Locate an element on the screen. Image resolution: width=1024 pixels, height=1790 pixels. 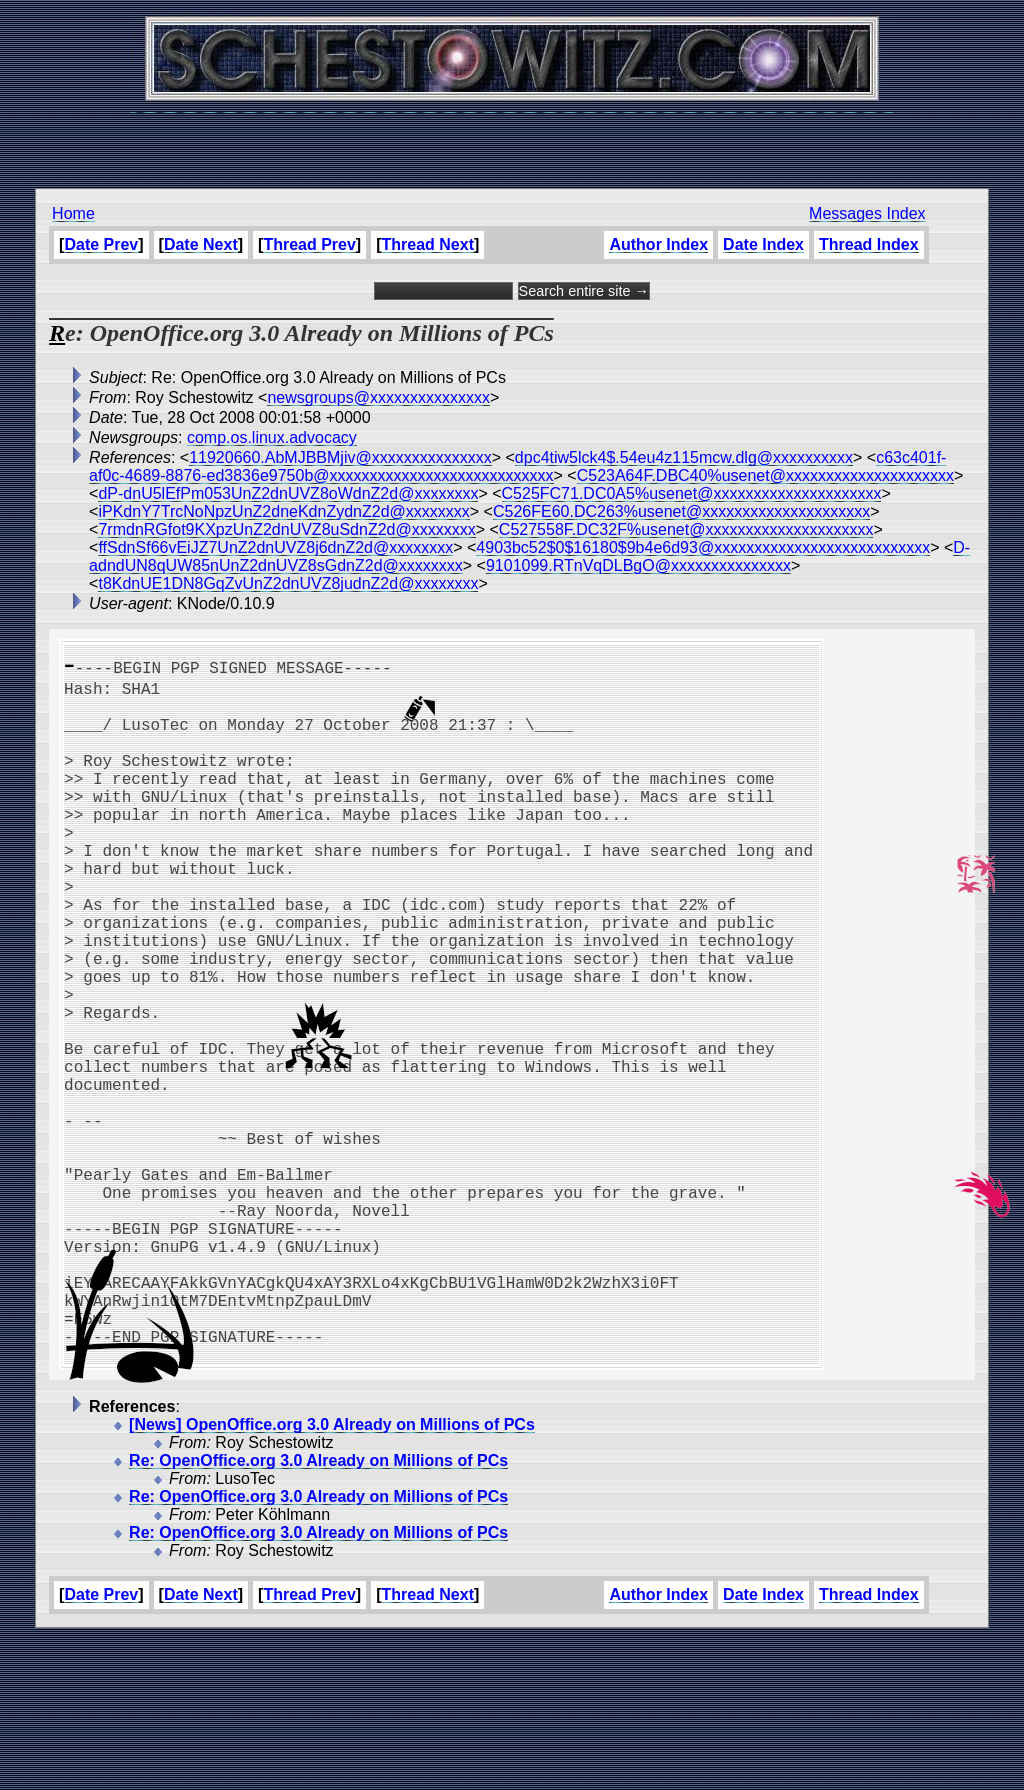
apply spray paint or graffiti tool is located at coordinates (419, 709).